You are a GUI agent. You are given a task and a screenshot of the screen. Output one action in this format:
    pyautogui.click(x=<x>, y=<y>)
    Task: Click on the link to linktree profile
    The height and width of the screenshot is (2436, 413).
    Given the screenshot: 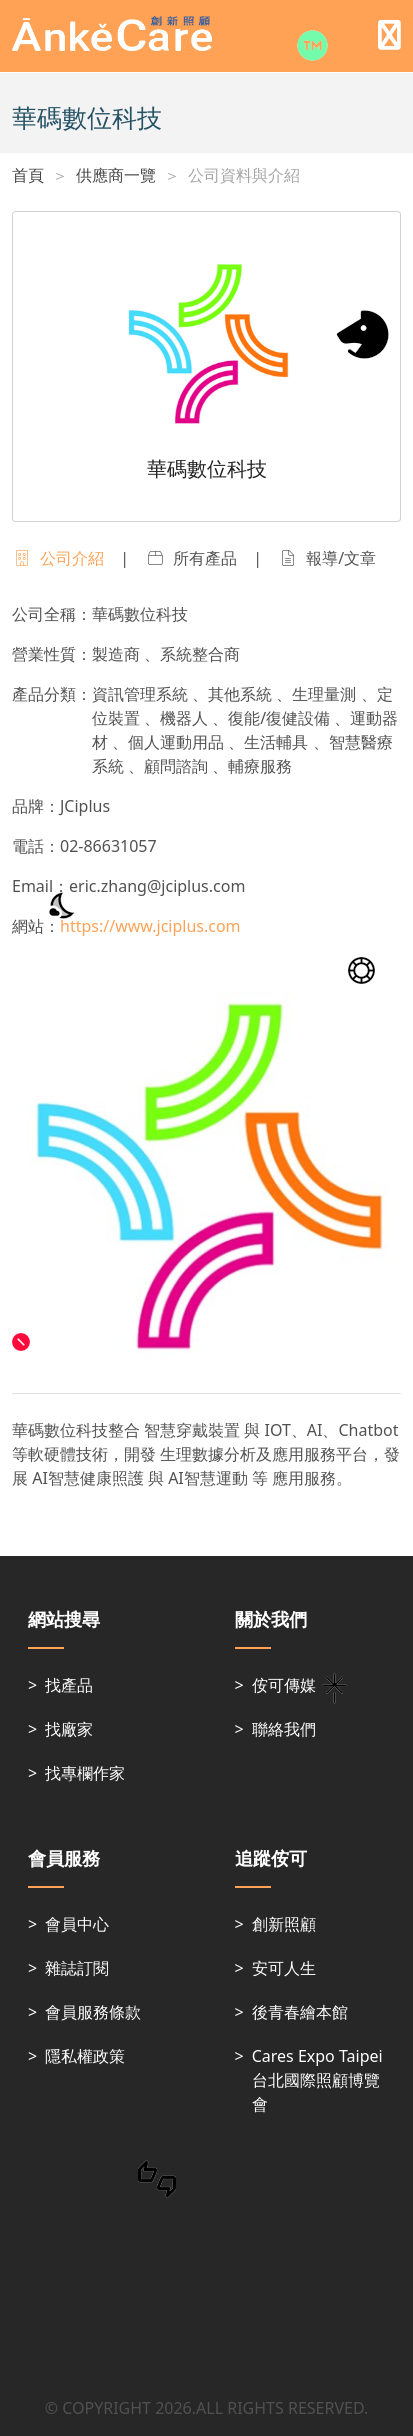 What is the action you would take?
    pyautogui.click(x=334, y=1688)
    